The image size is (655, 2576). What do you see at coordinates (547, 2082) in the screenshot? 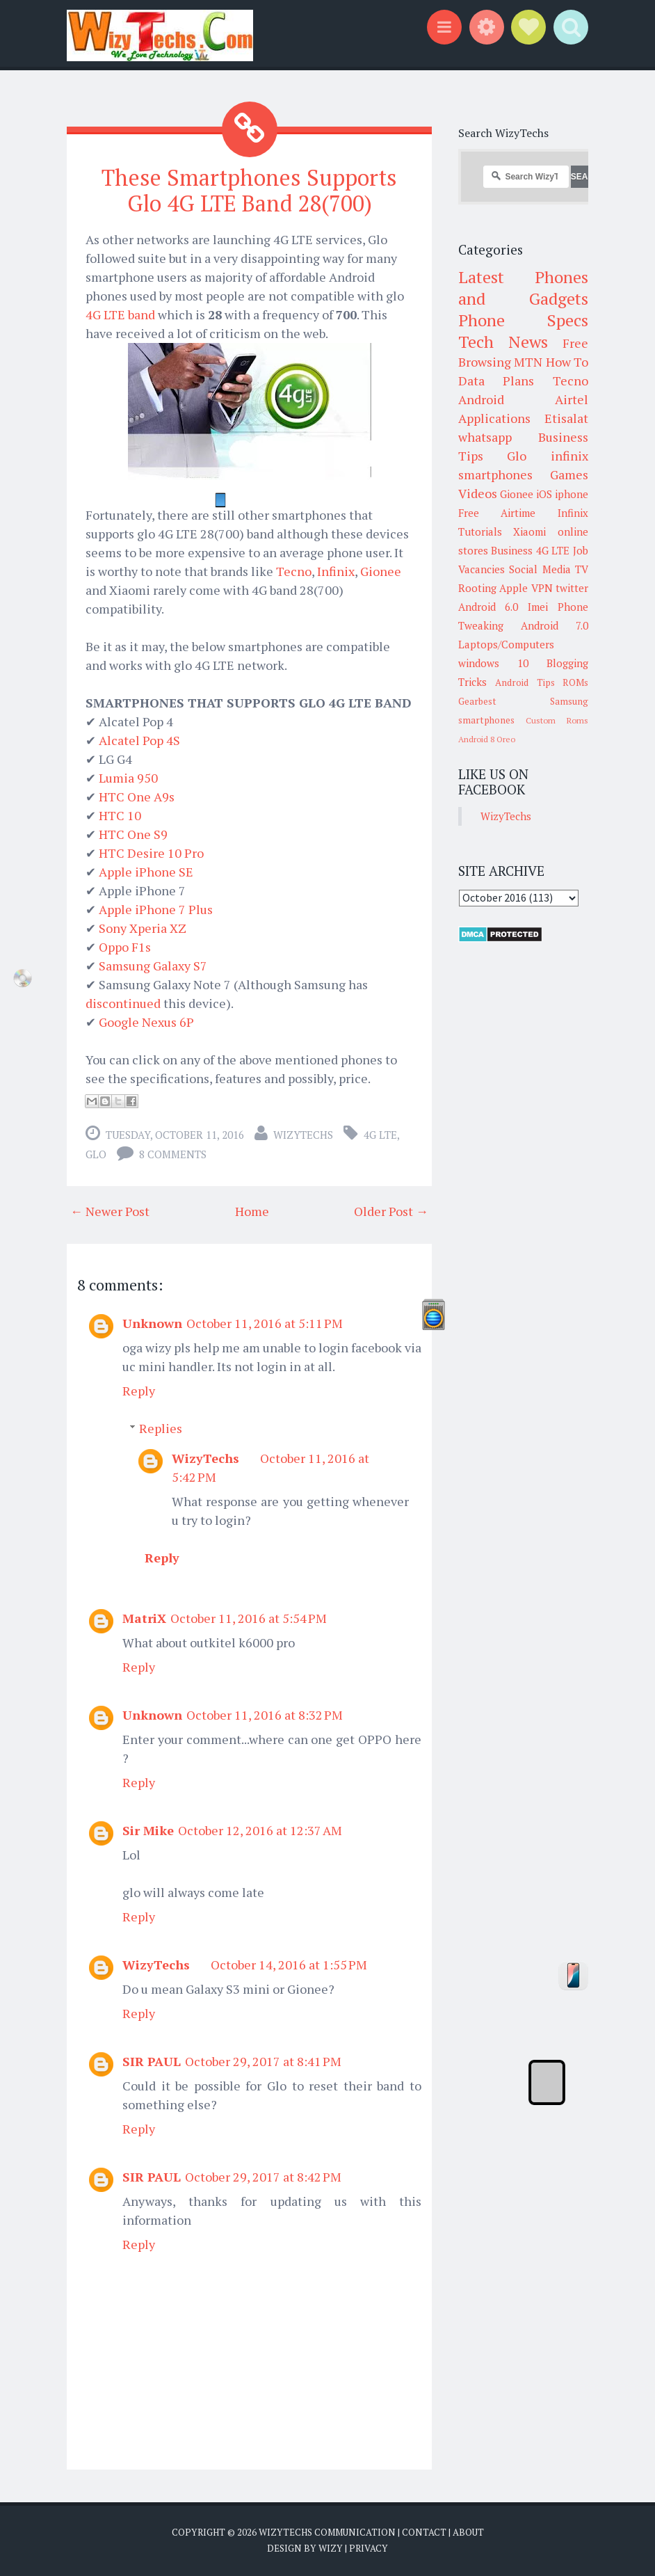
I see `iPad device with Face ID in sidebar navigation` at bounding box center [547, 2082].